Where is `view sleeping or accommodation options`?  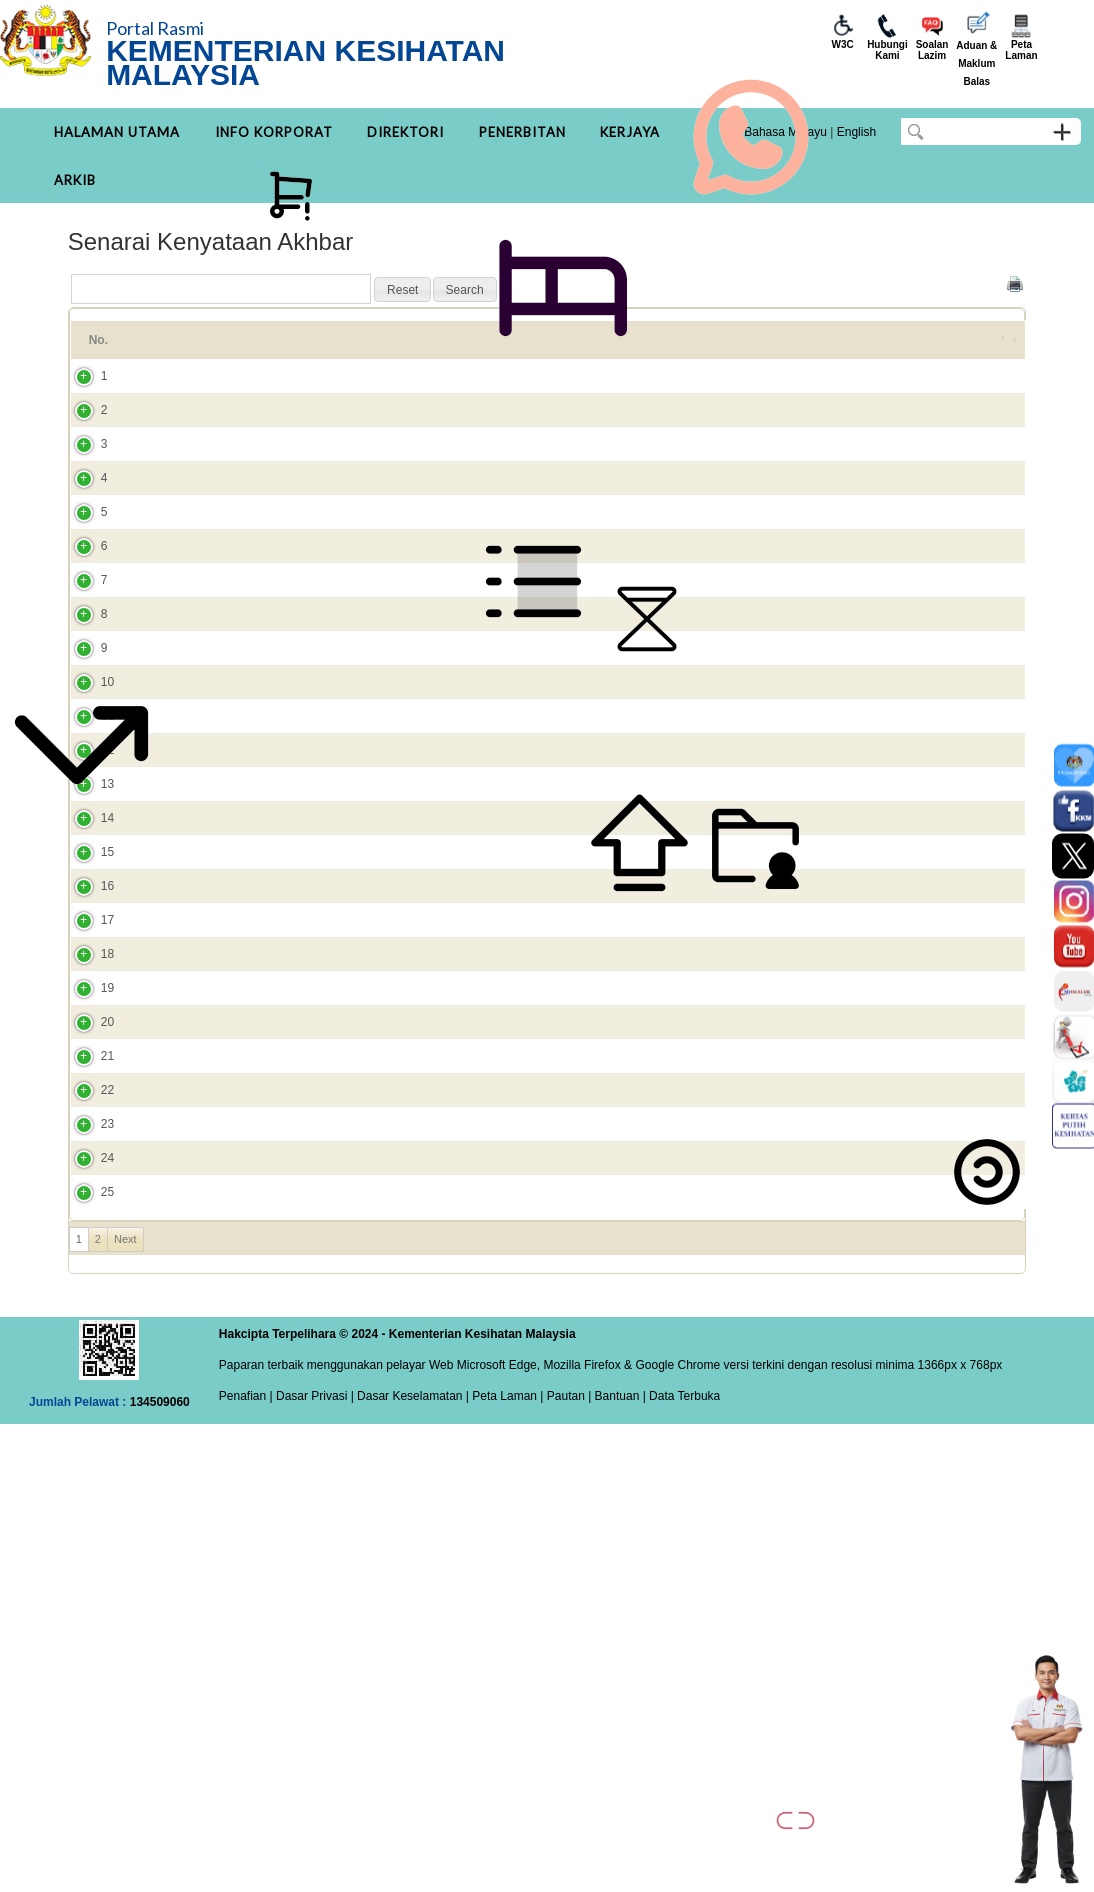 view sleeping or accommodation options is located at coordinates (560, 288).